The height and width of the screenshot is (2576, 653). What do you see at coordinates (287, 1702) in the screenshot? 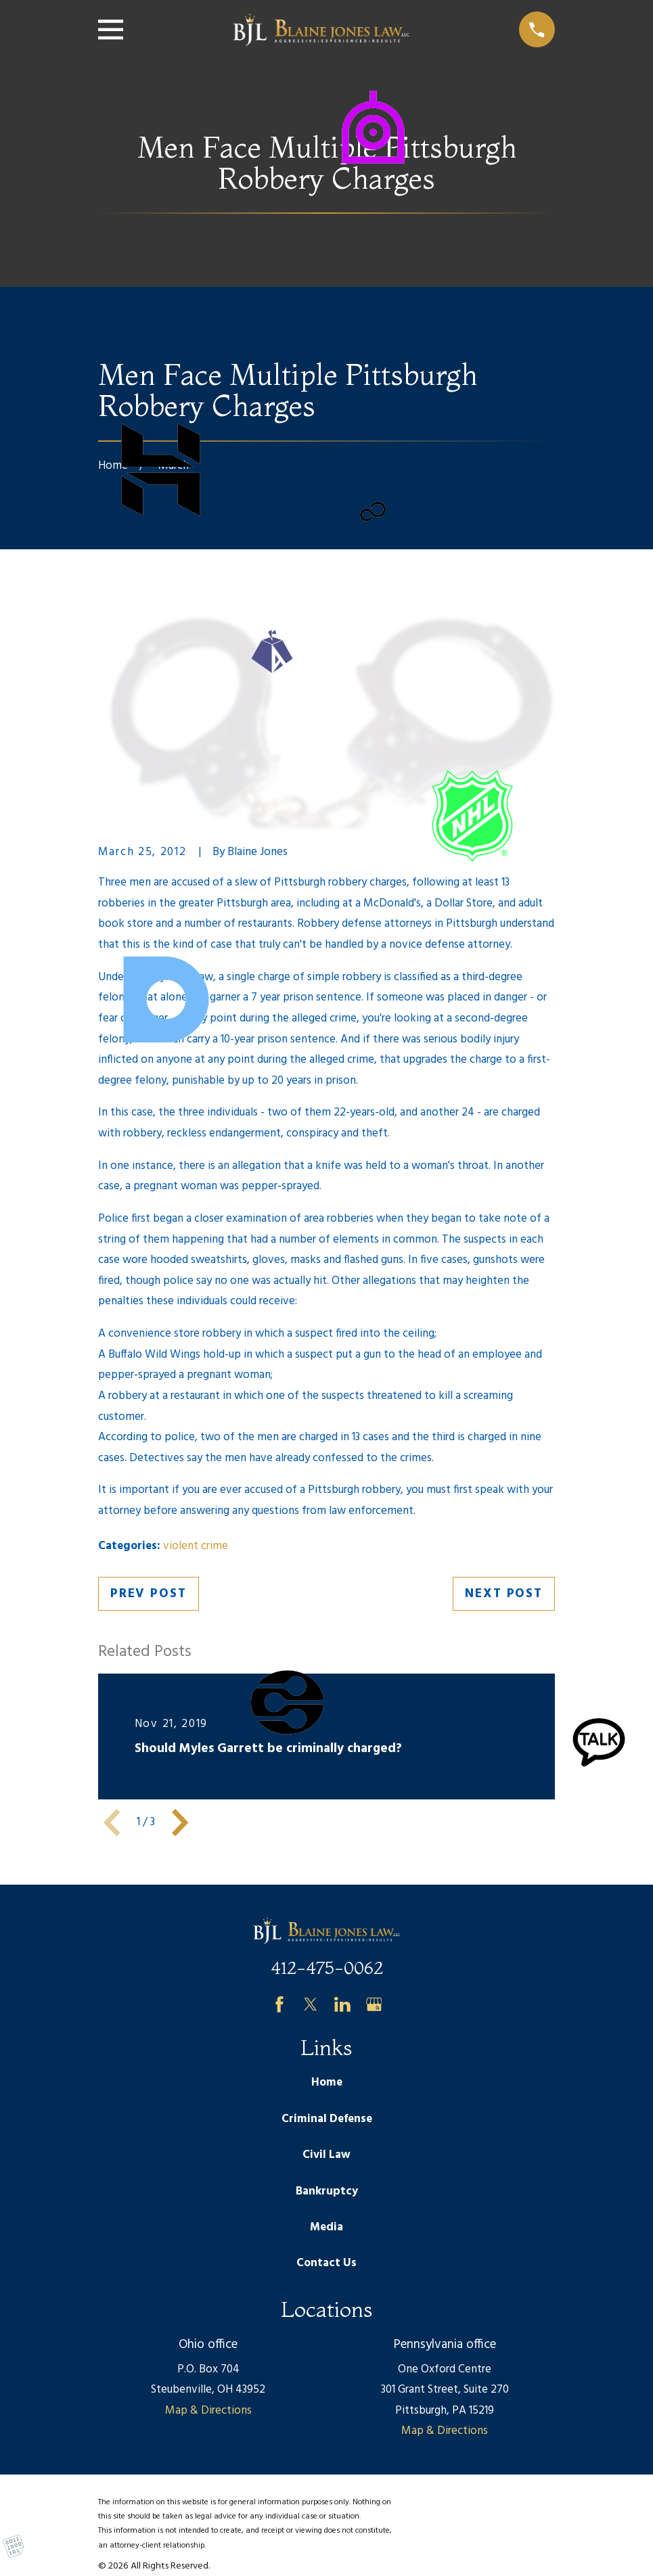
I see `connect to dlna-enabled devices for media streaming` at bounding box center [287, 1702].